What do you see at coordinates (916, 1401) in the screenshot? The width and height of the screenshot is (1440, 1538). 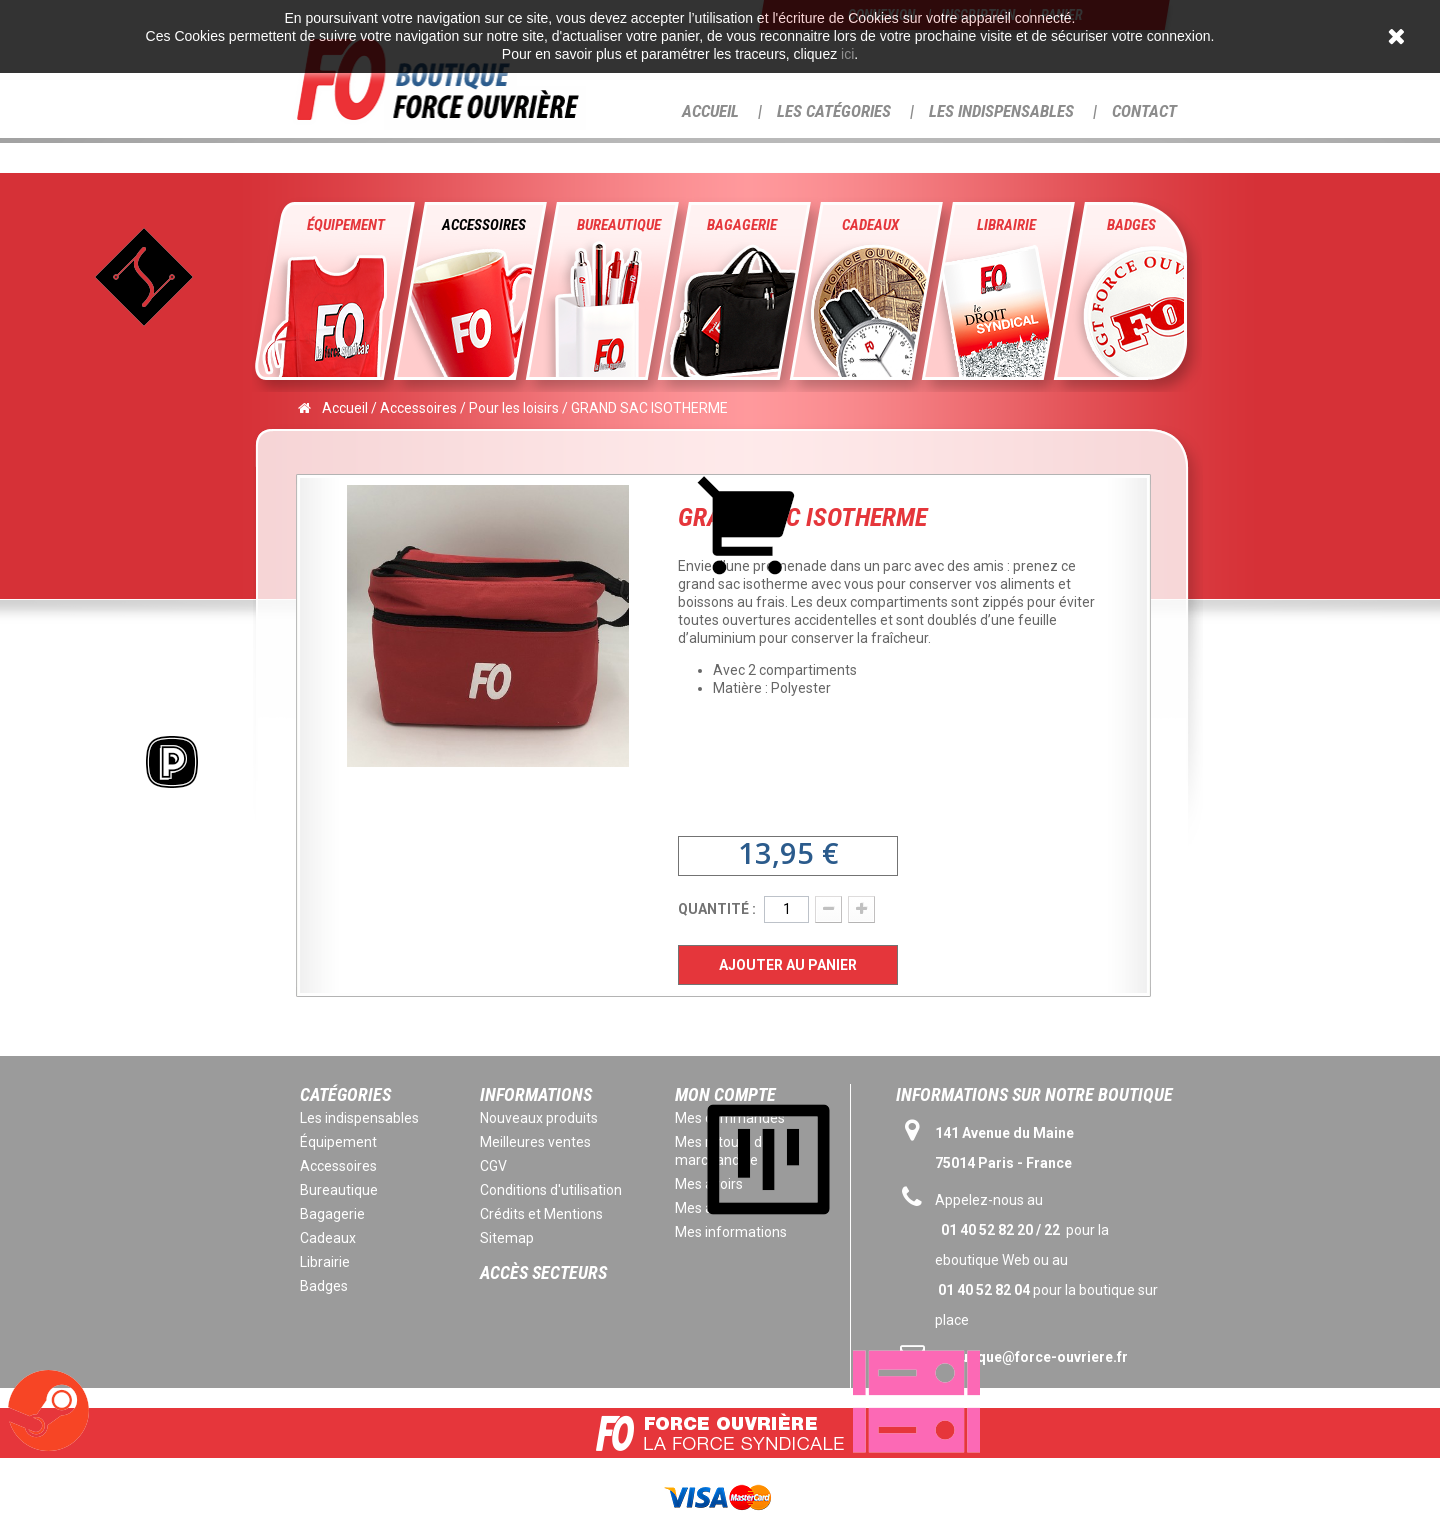 I see `google cloud storage service logo` at bounding box center [916, 1401].